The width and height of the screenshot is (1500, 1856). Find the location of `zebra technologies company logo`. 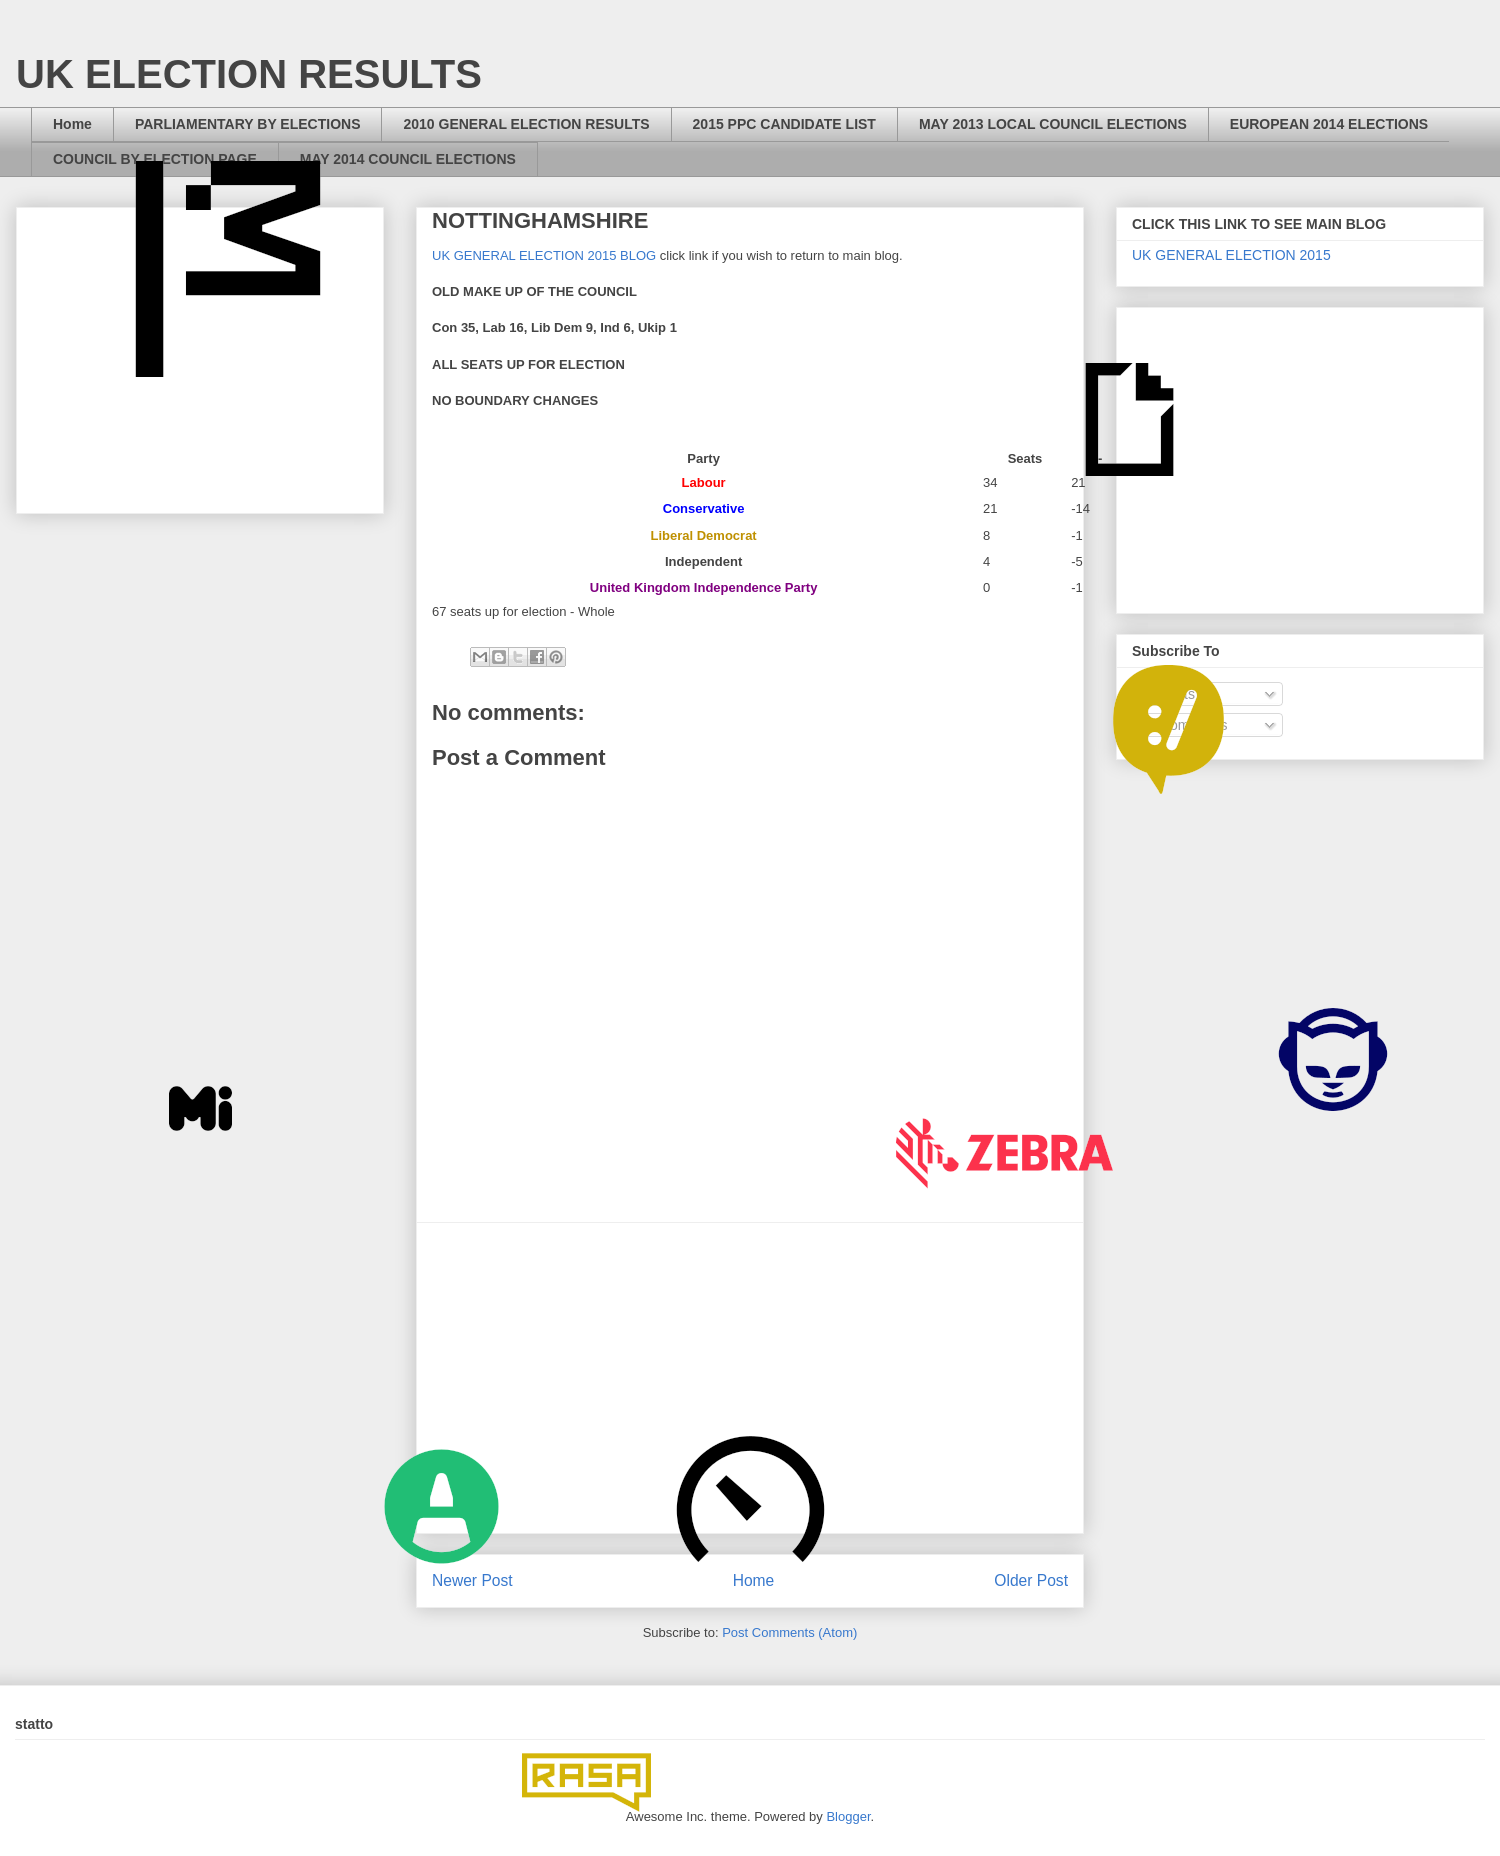

zebra technologies company logo is located at coordinates (1004, 1153).